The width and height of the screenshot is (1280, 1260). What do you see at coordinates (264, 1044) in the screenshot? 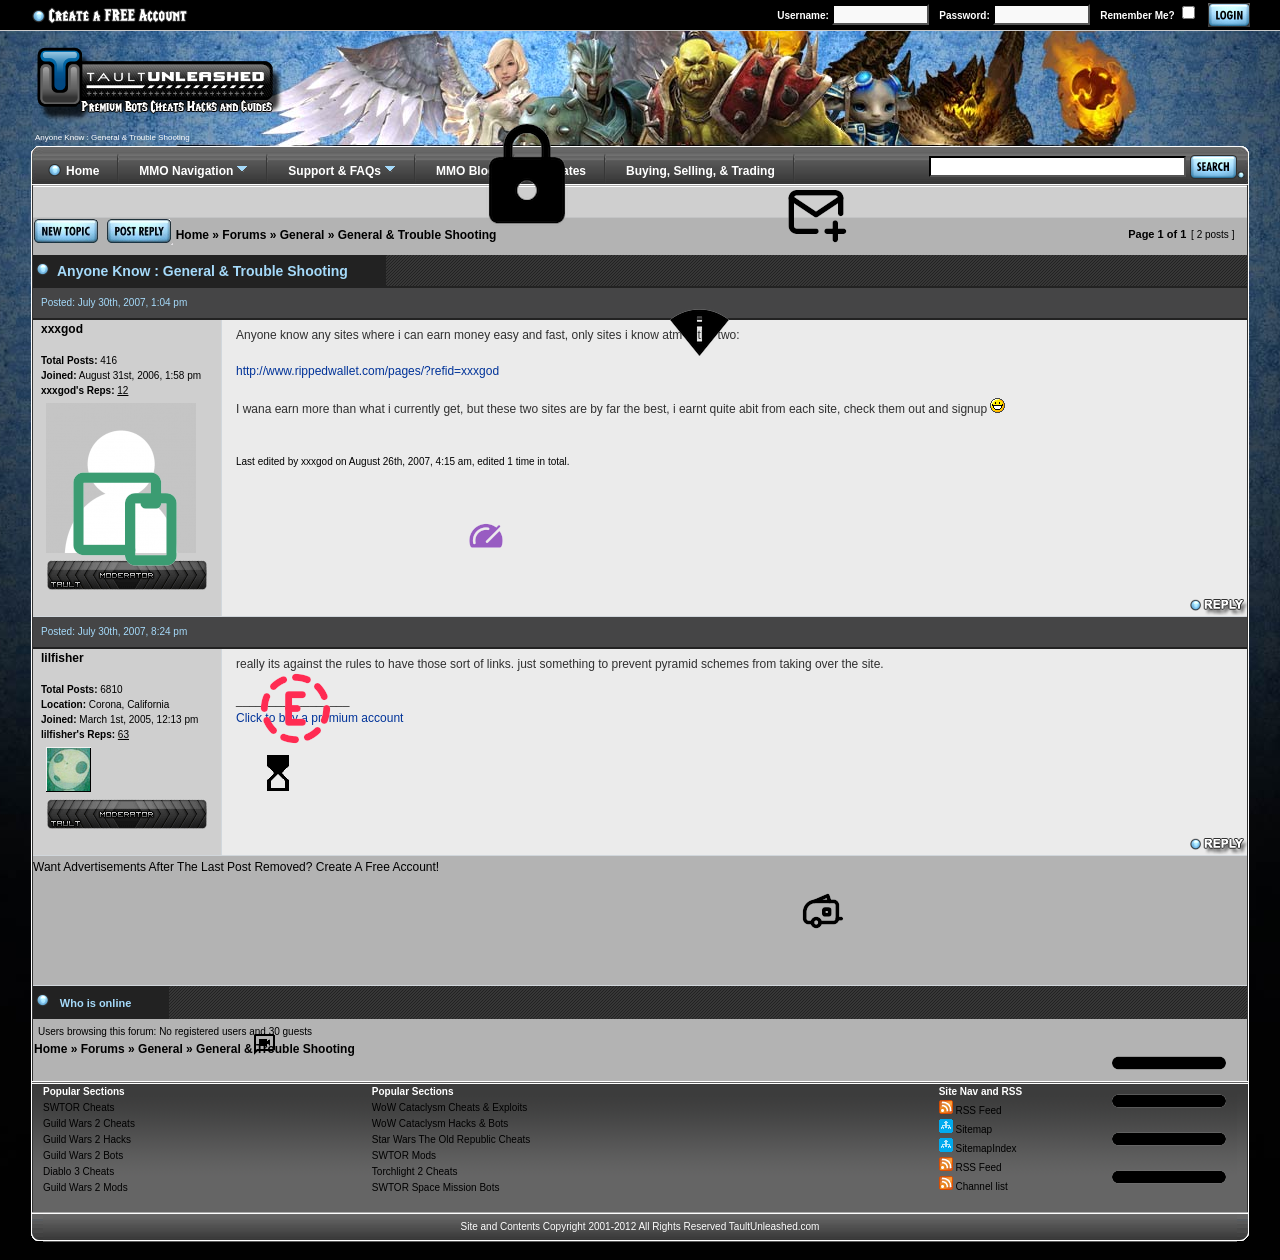
I see `start a video chat conversation` at bounding box center [264, 1044].